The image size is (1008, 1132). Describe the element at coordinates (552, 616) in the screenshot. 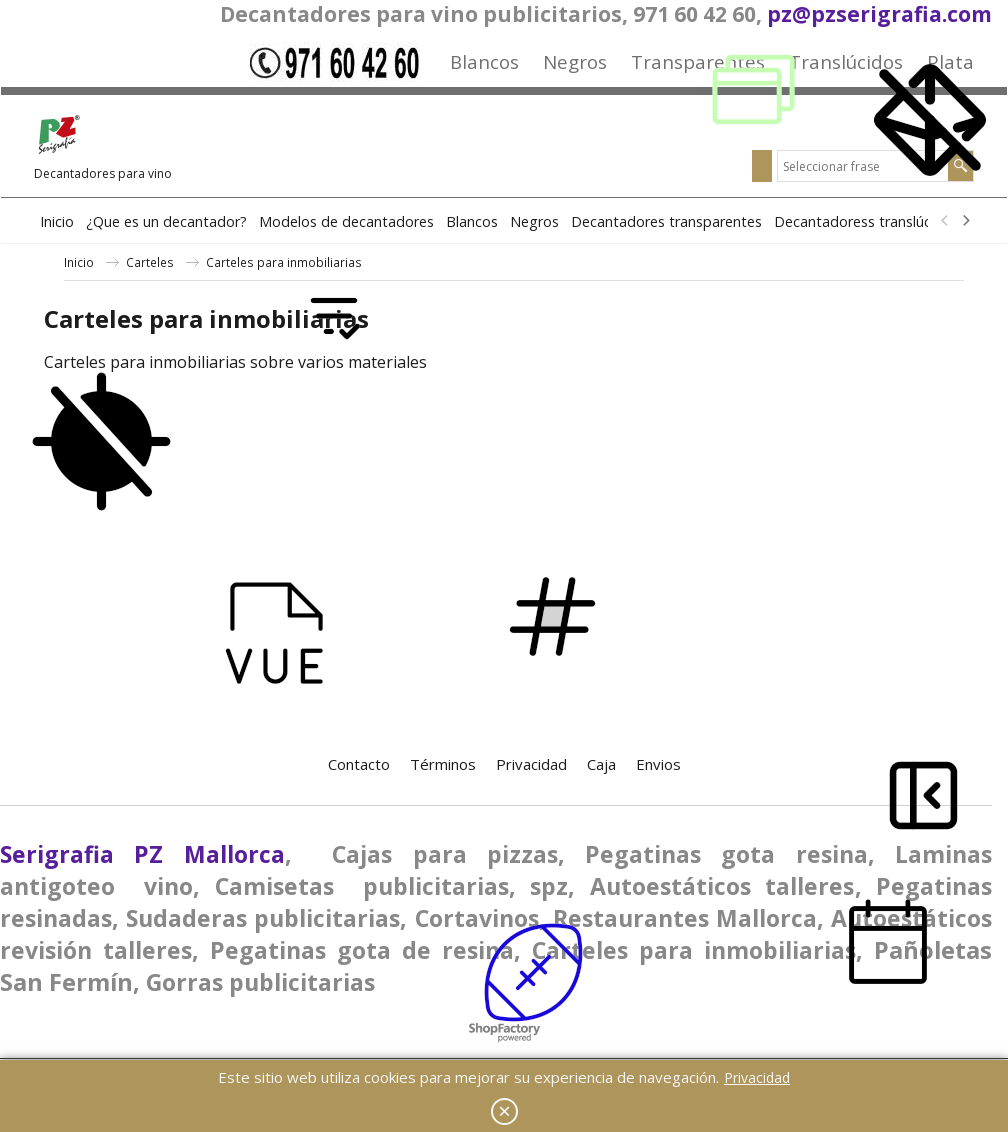

I see `view or browse hashtags` at that location.